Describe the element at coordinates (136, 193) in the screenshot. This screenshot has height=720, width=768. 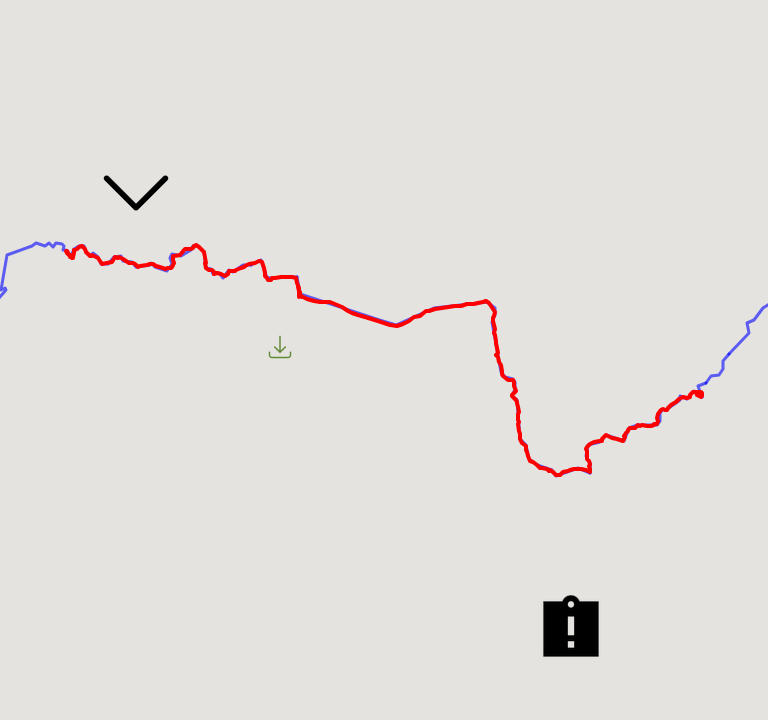
I see `expand a dropdown menu or section` at that location.